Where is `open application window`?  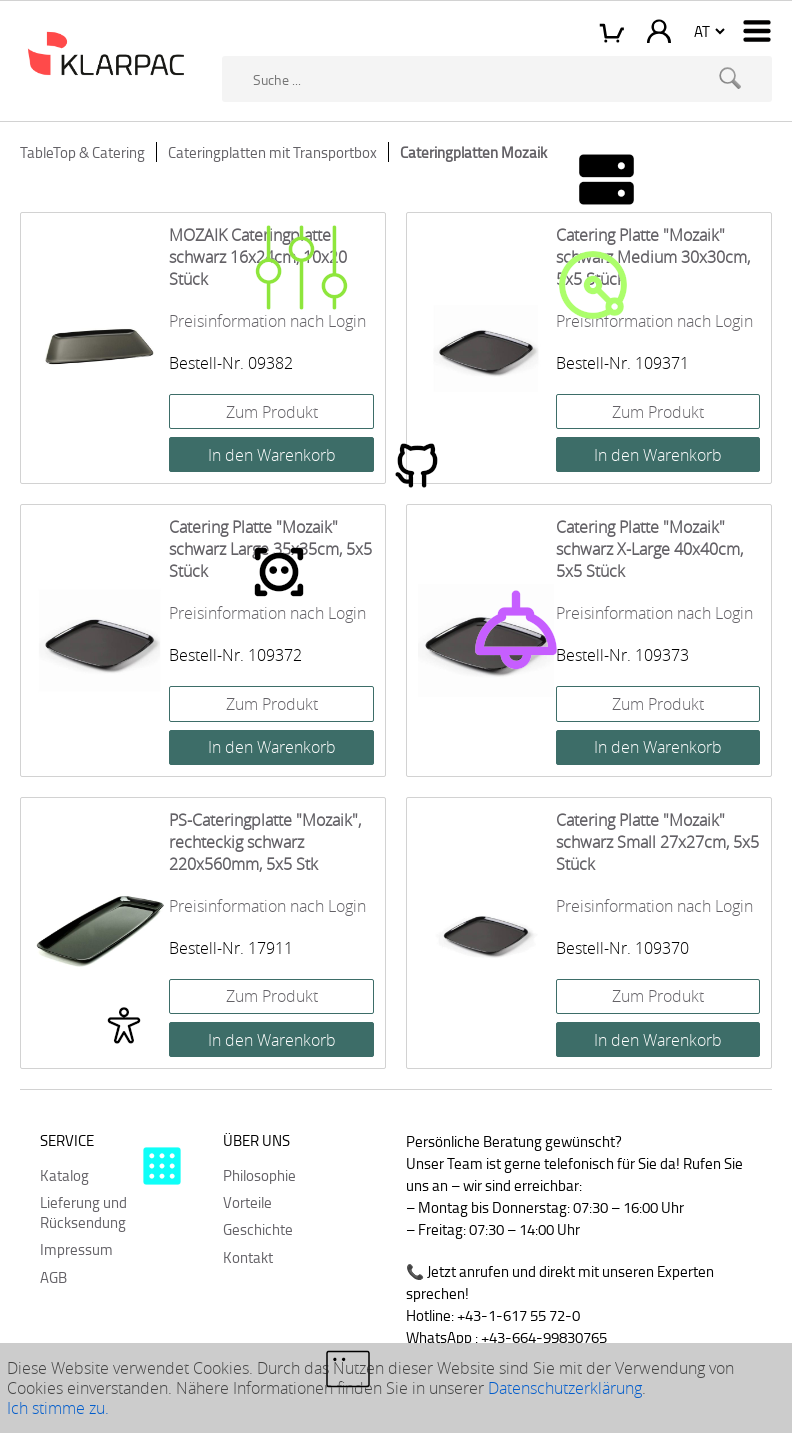
open application window is located at coordinates (348, 1369).